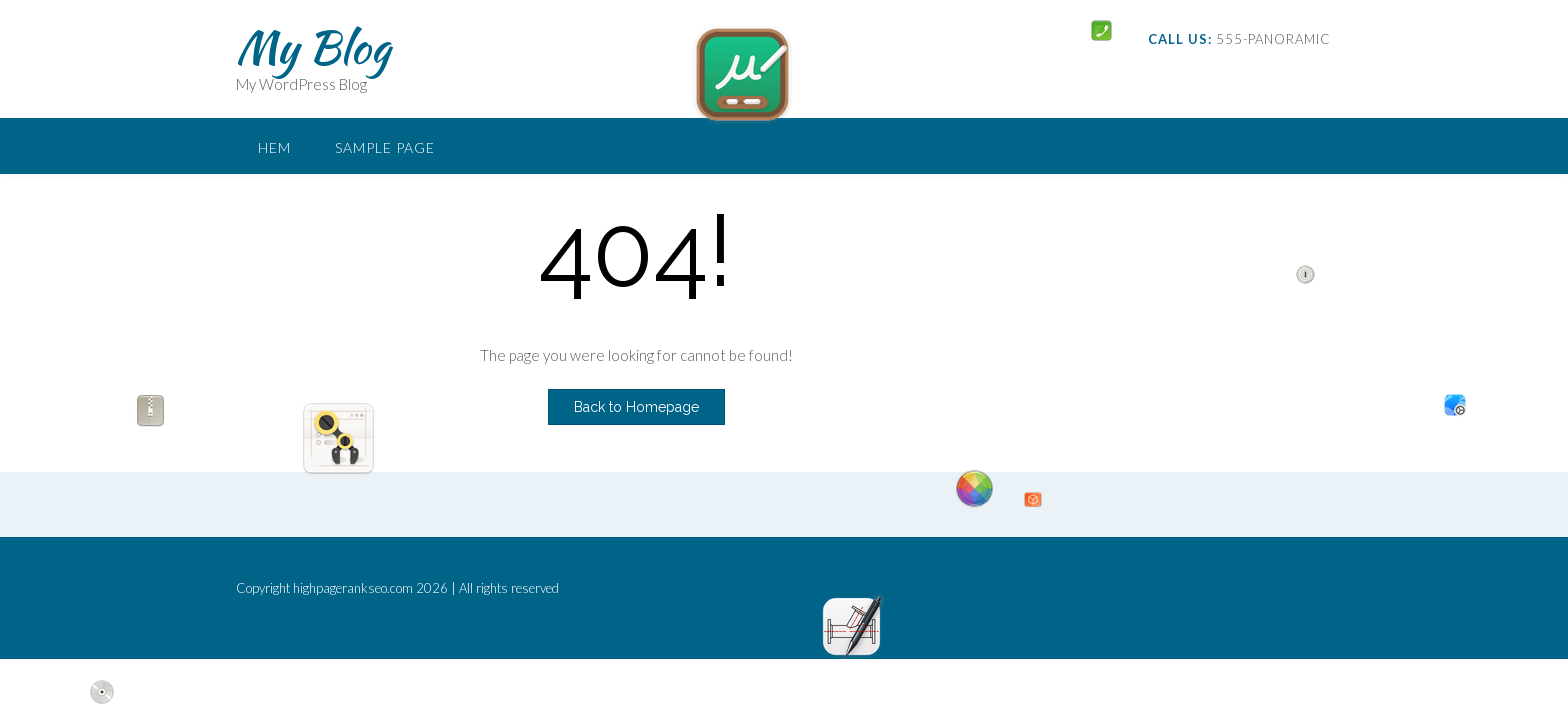  What do you see at coordinates (1455, 405) in the screenshot?
I see `configure network and workgroup settings` at bounding box center [1455, 405].